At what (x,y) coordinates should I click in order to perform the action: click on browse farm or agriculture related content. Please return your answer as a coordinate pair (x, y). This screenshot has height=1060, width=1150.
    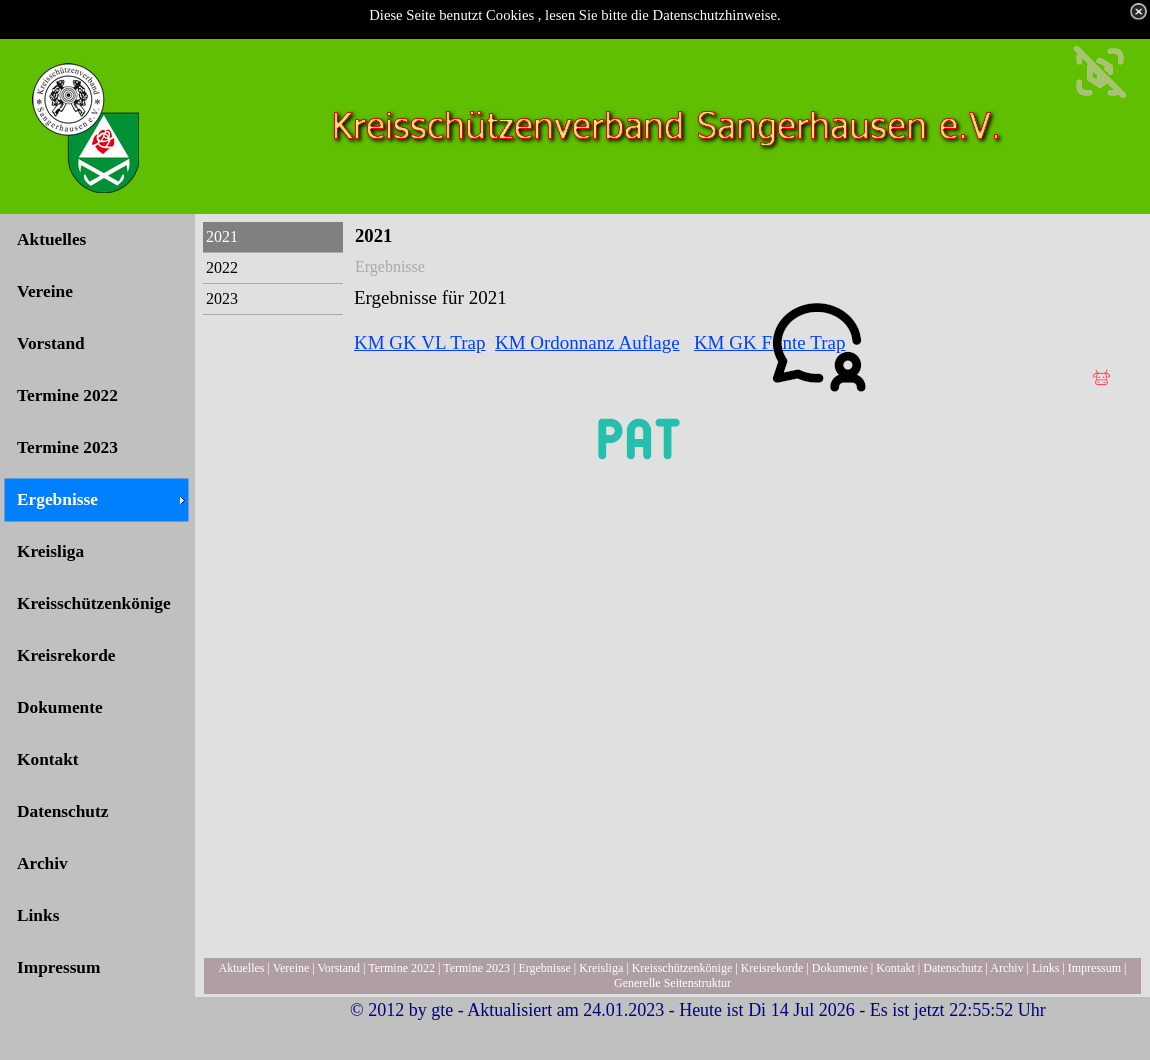
    Looking at the image, I should click on (1101, 377).